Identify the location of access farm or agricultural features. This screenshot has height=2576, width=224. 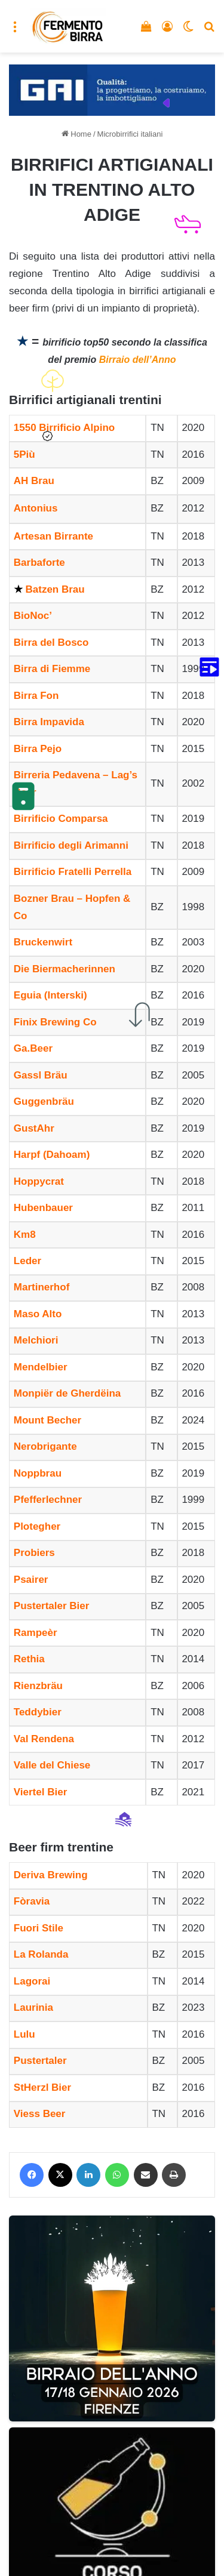
(123, 1819).